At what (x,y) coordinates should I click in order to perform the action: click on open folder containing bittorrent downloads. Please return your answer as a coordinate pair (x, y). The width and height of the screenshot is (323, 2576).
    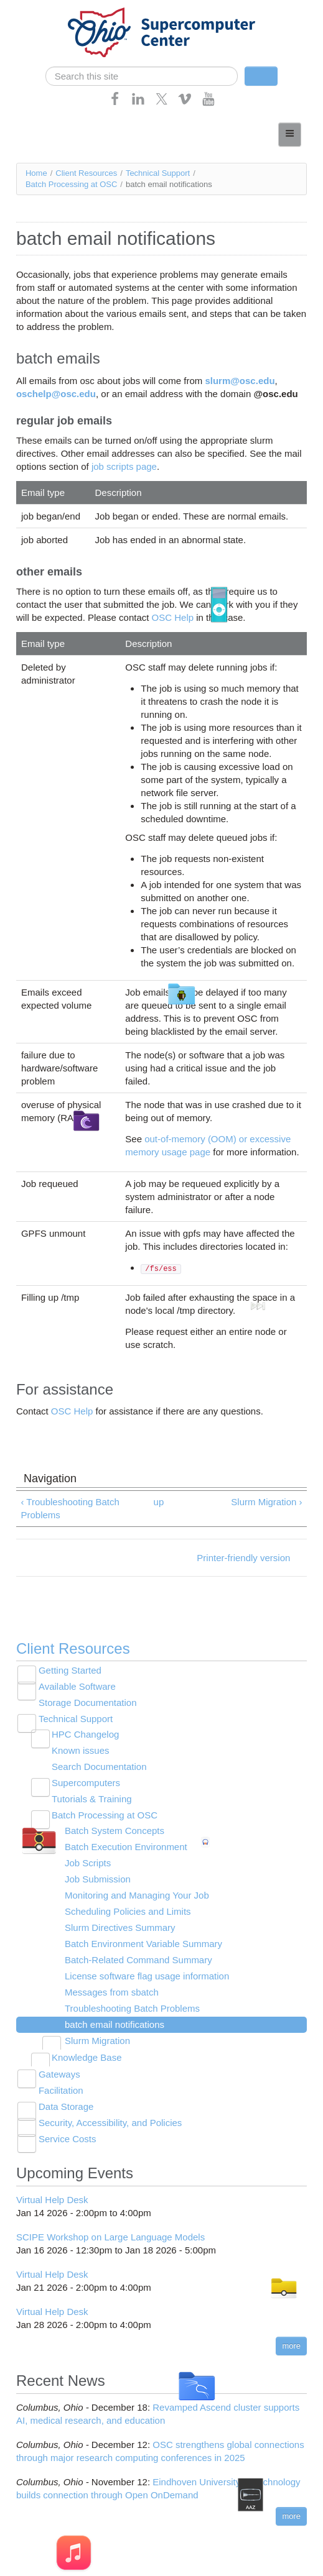
    Looking at the image, I should click on (86, 1121).